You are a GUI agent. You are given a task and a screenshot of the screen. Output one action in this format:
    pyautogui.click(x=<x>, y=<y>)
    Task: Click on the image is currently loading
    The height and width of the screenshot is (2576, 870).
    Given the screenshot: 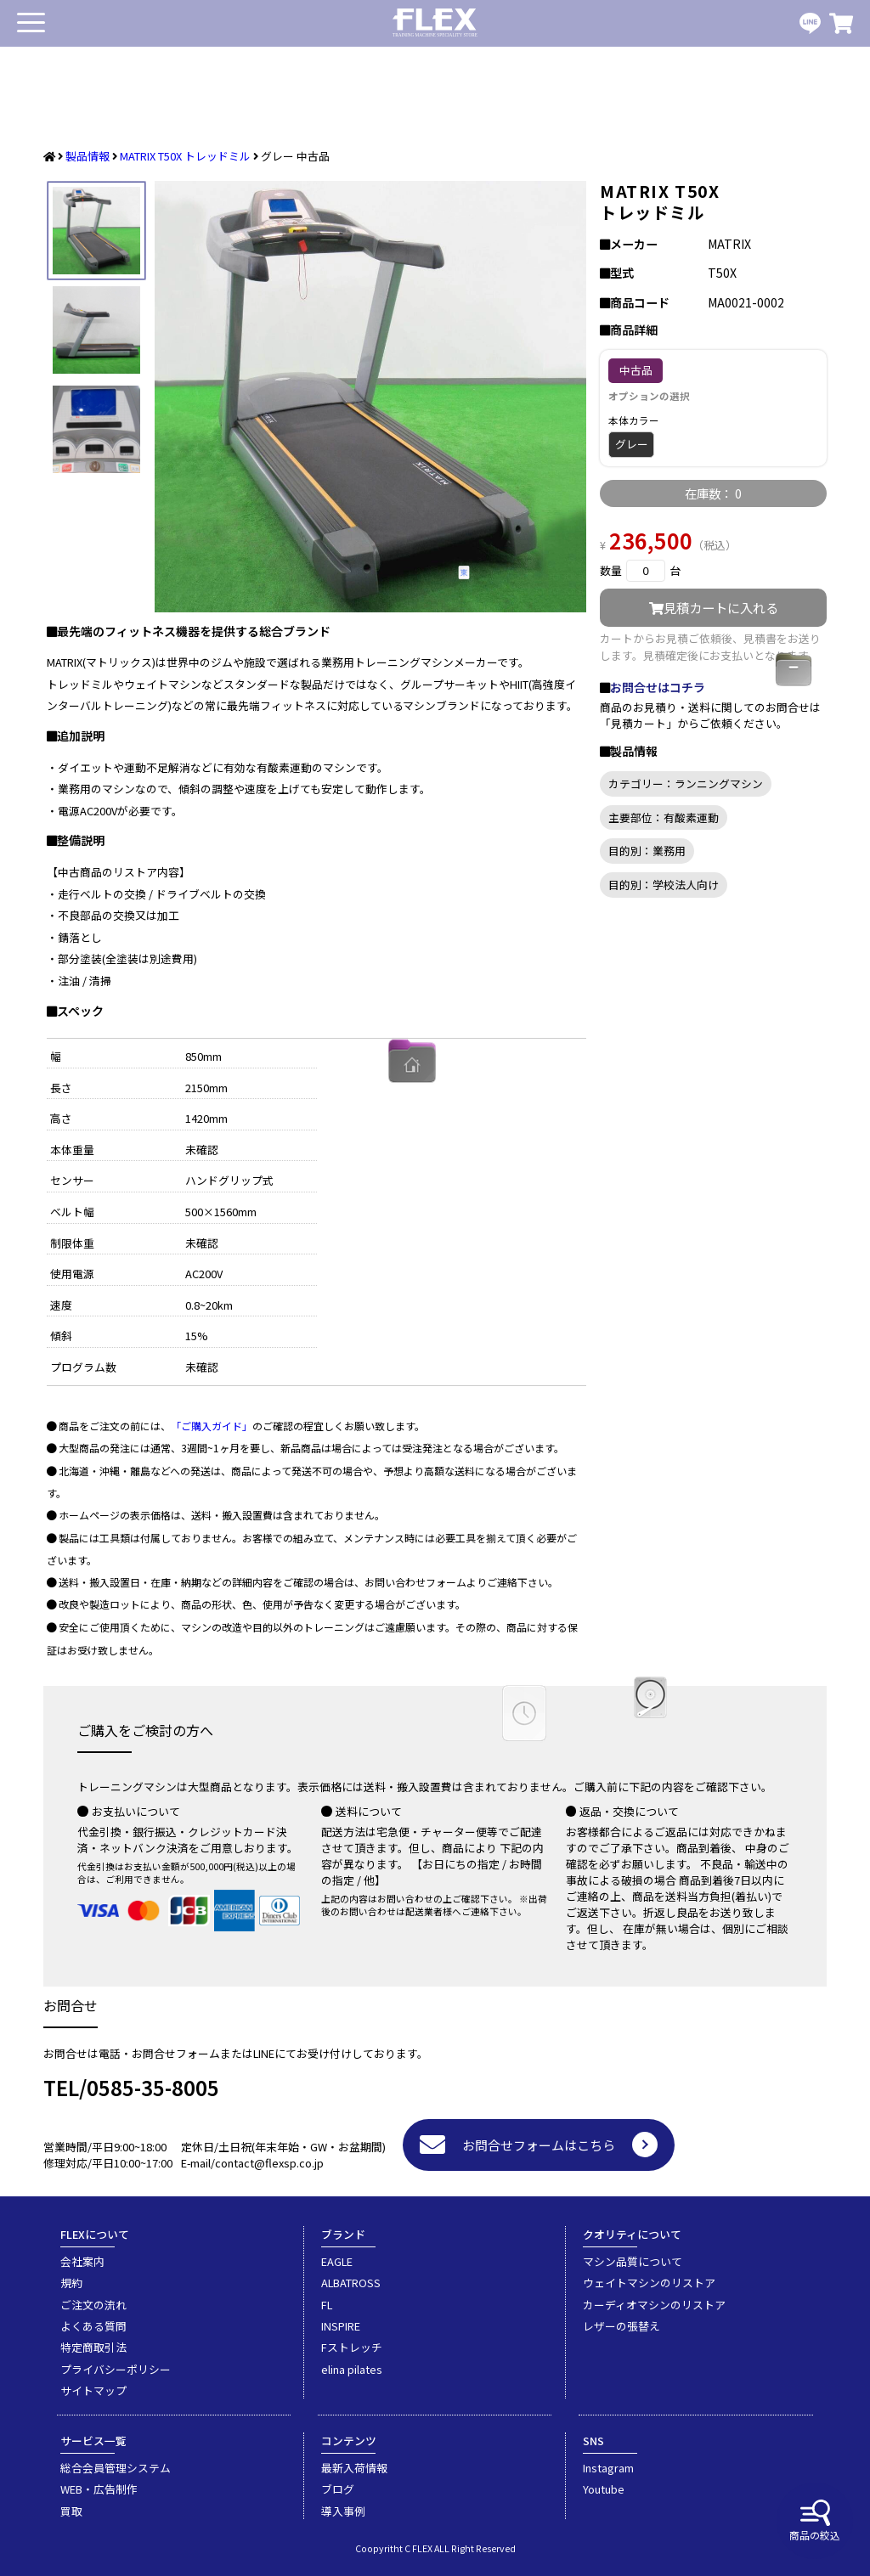 What is the action you would take?
    pyautogui.click(x=524, y=1713)
    